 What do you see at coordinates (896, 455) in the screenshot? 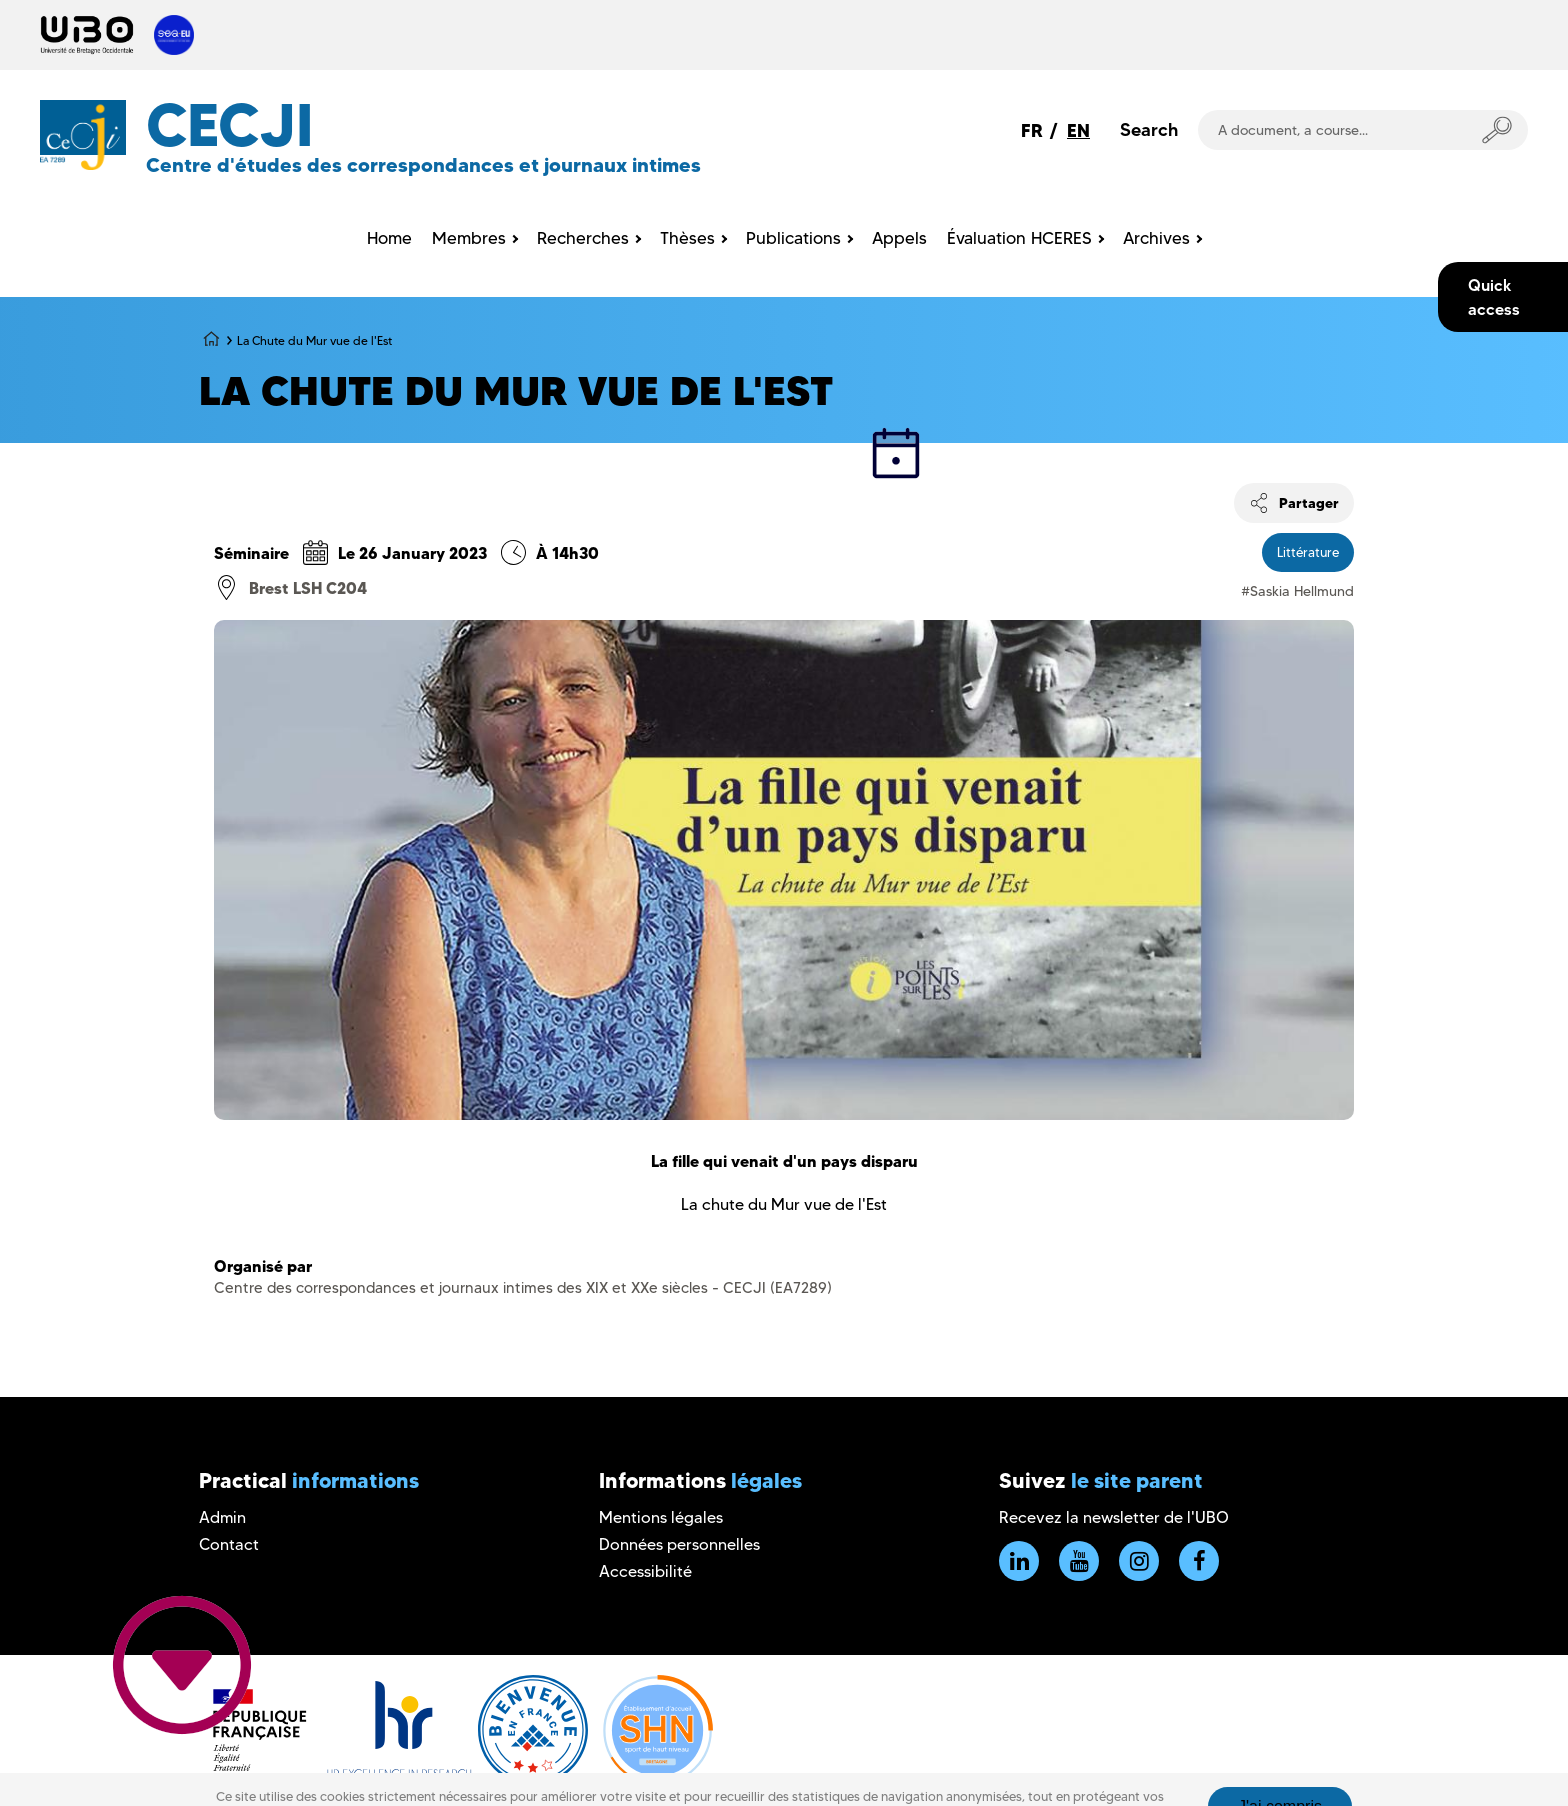
I see `calendar event or reminder indicator` at bounding box center [896, 455].